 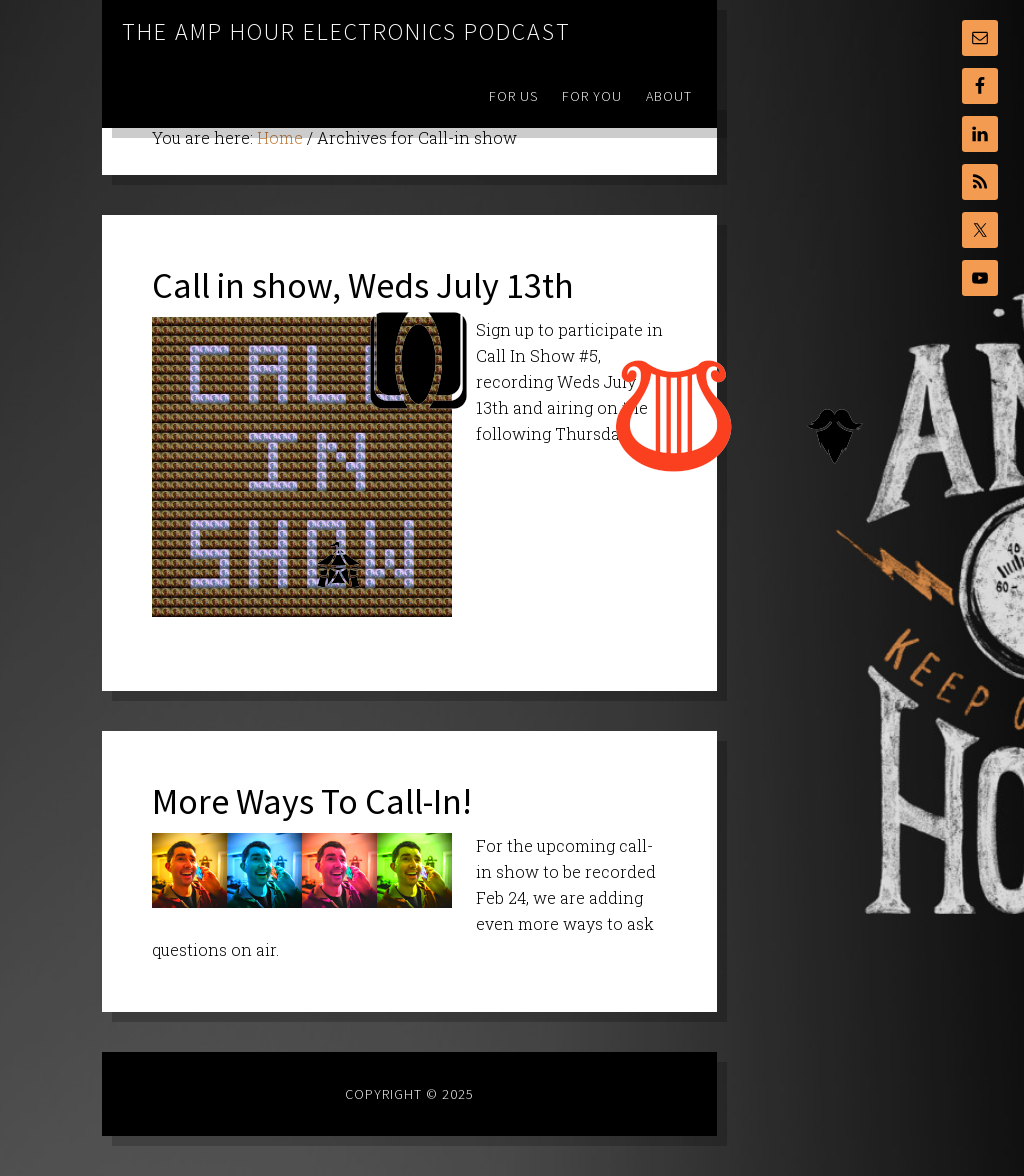 I want to click on select beard style for character customization, so click(x=834, y=435).